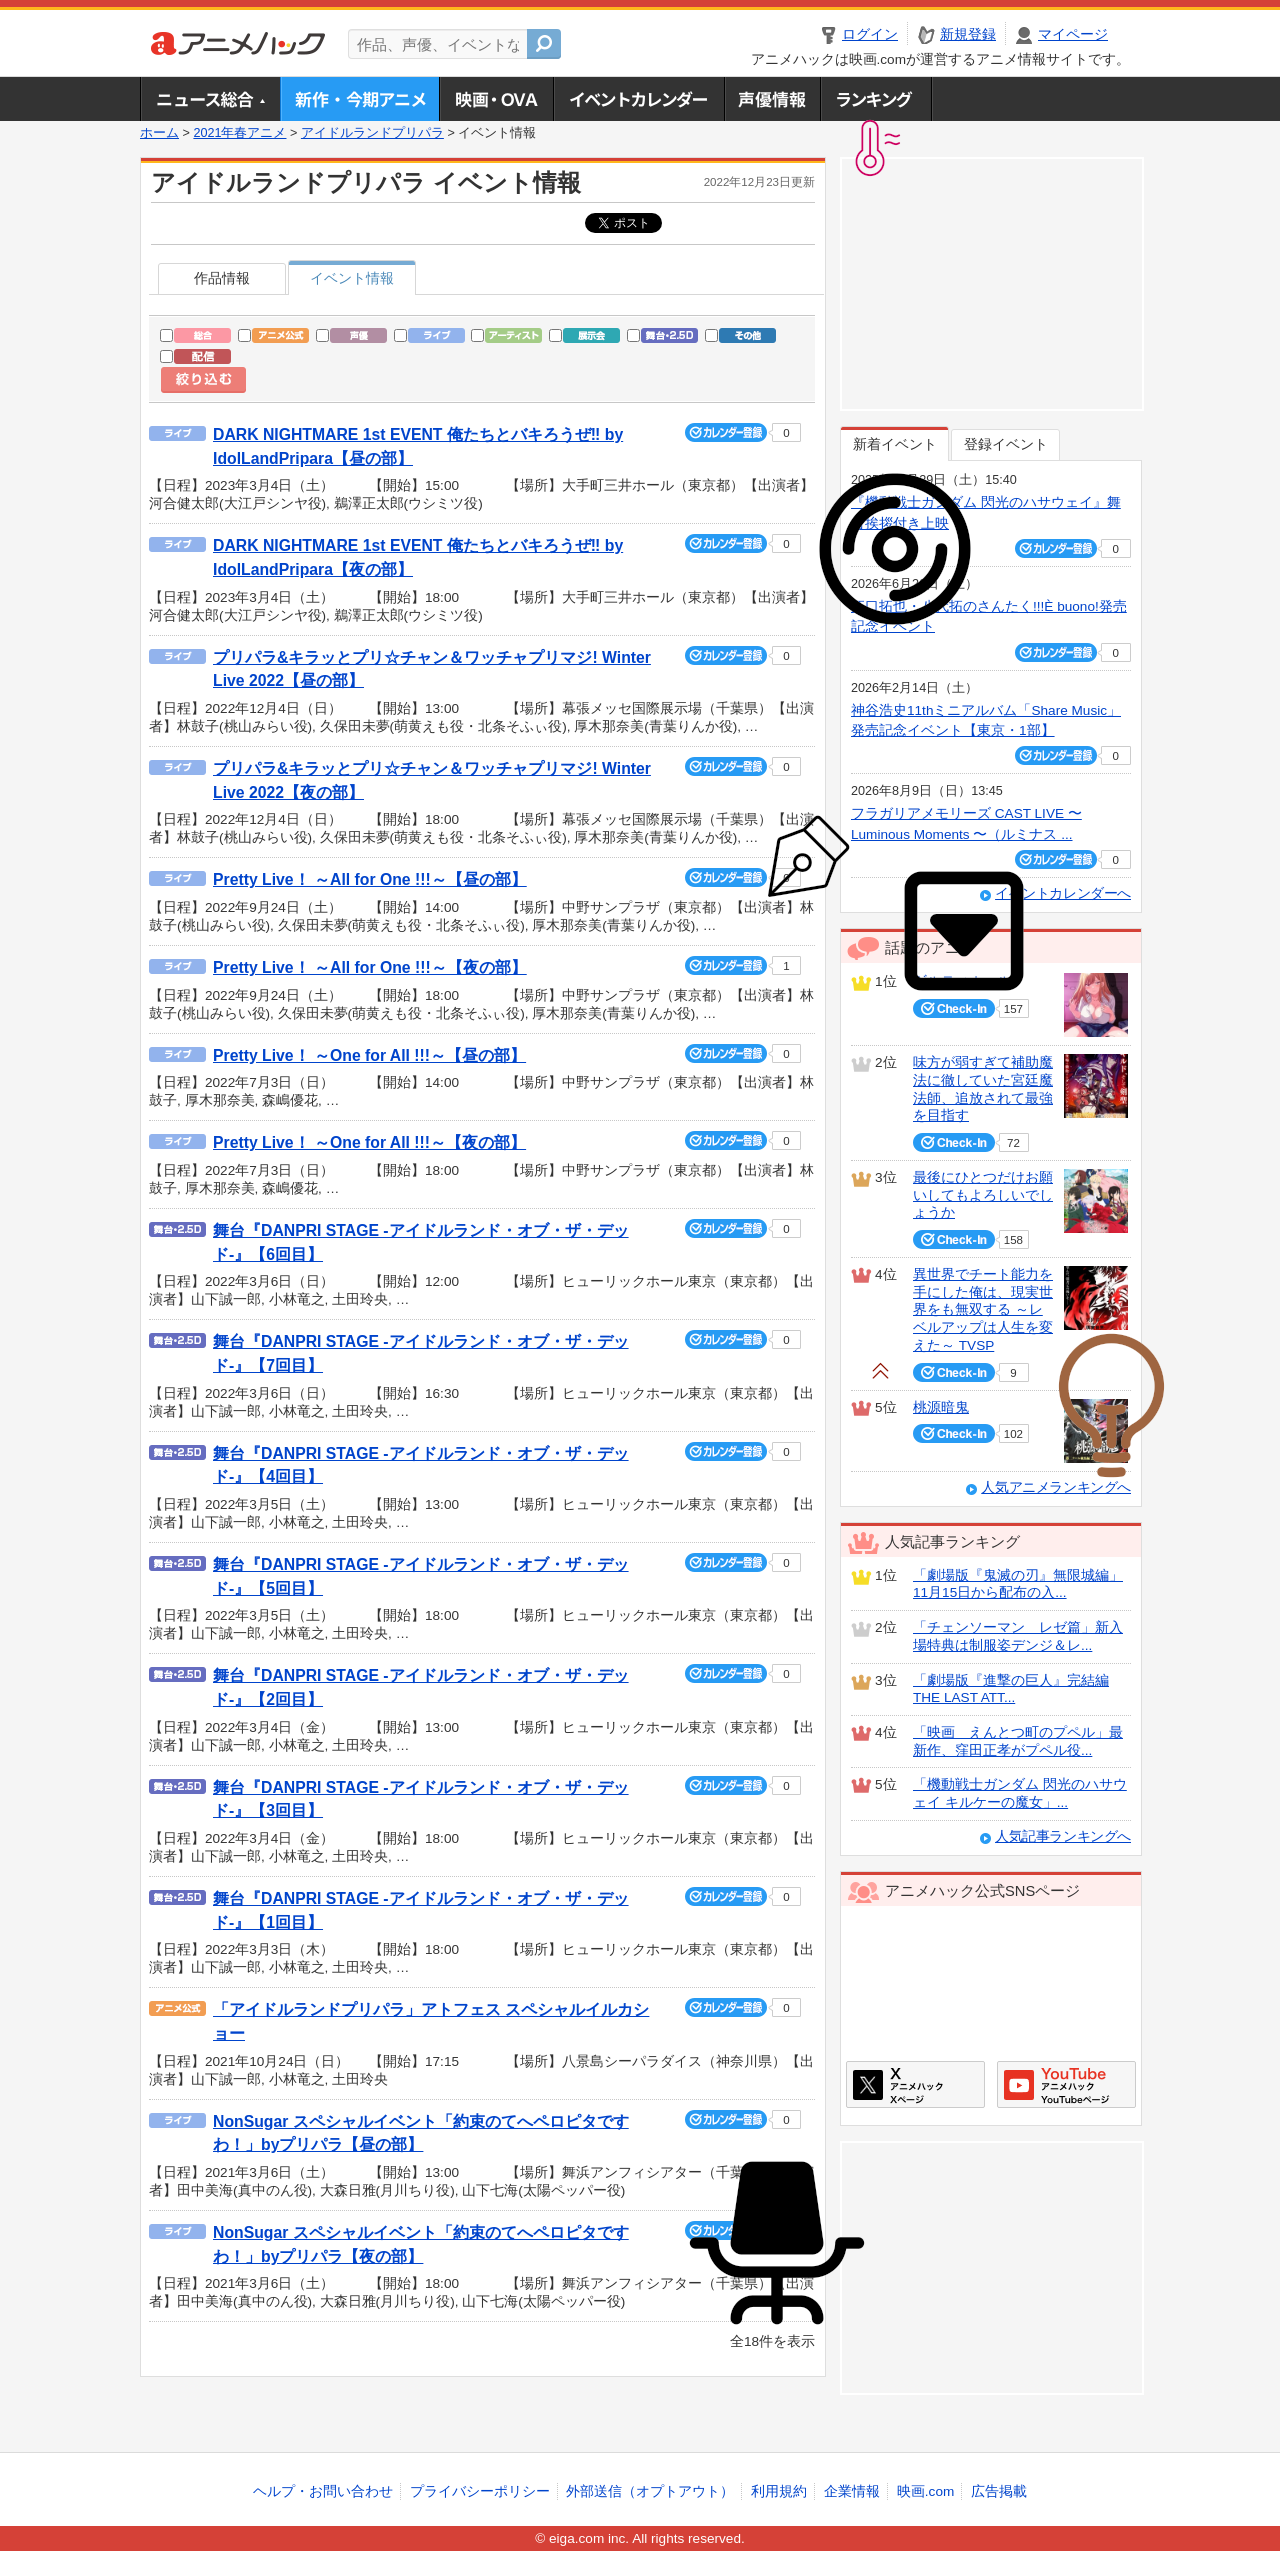  Describe the element at coordinates (964, 931) in the screenshot. I see `expand dropdown menu` at that location.